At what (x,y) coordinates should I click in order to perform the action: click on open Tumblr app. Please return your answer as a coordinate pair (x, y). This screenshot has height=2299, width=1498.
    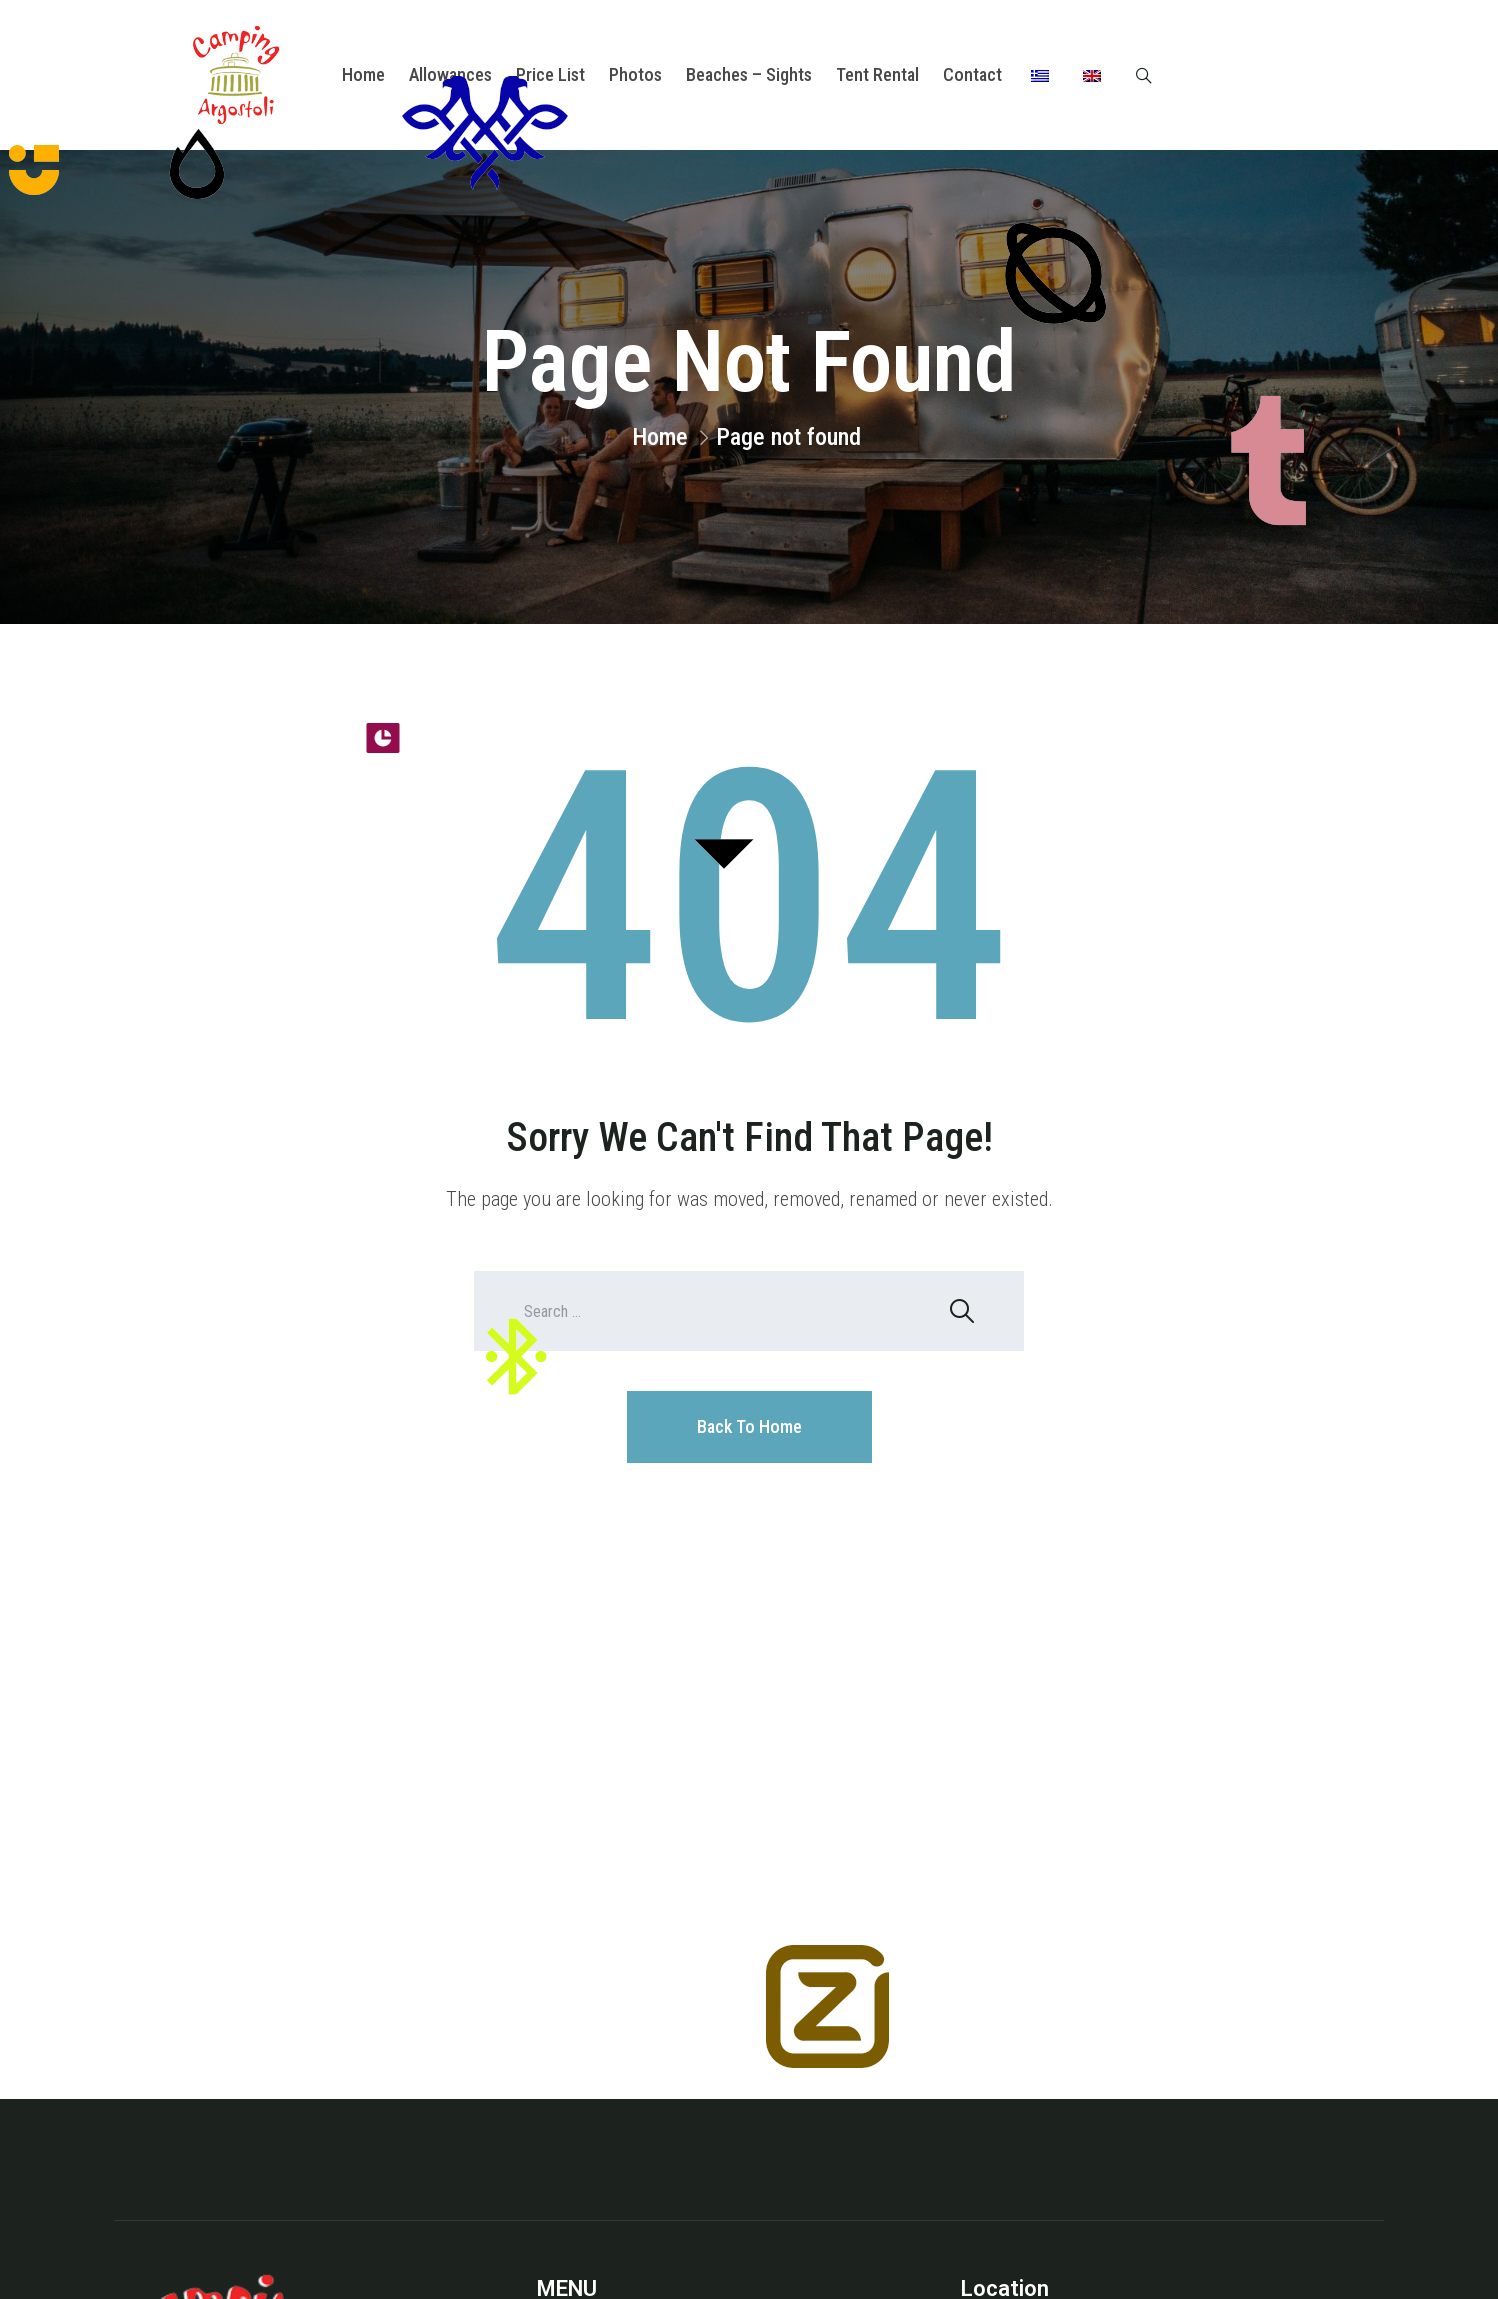
    Looking at the image, I should click on (1268, 460).